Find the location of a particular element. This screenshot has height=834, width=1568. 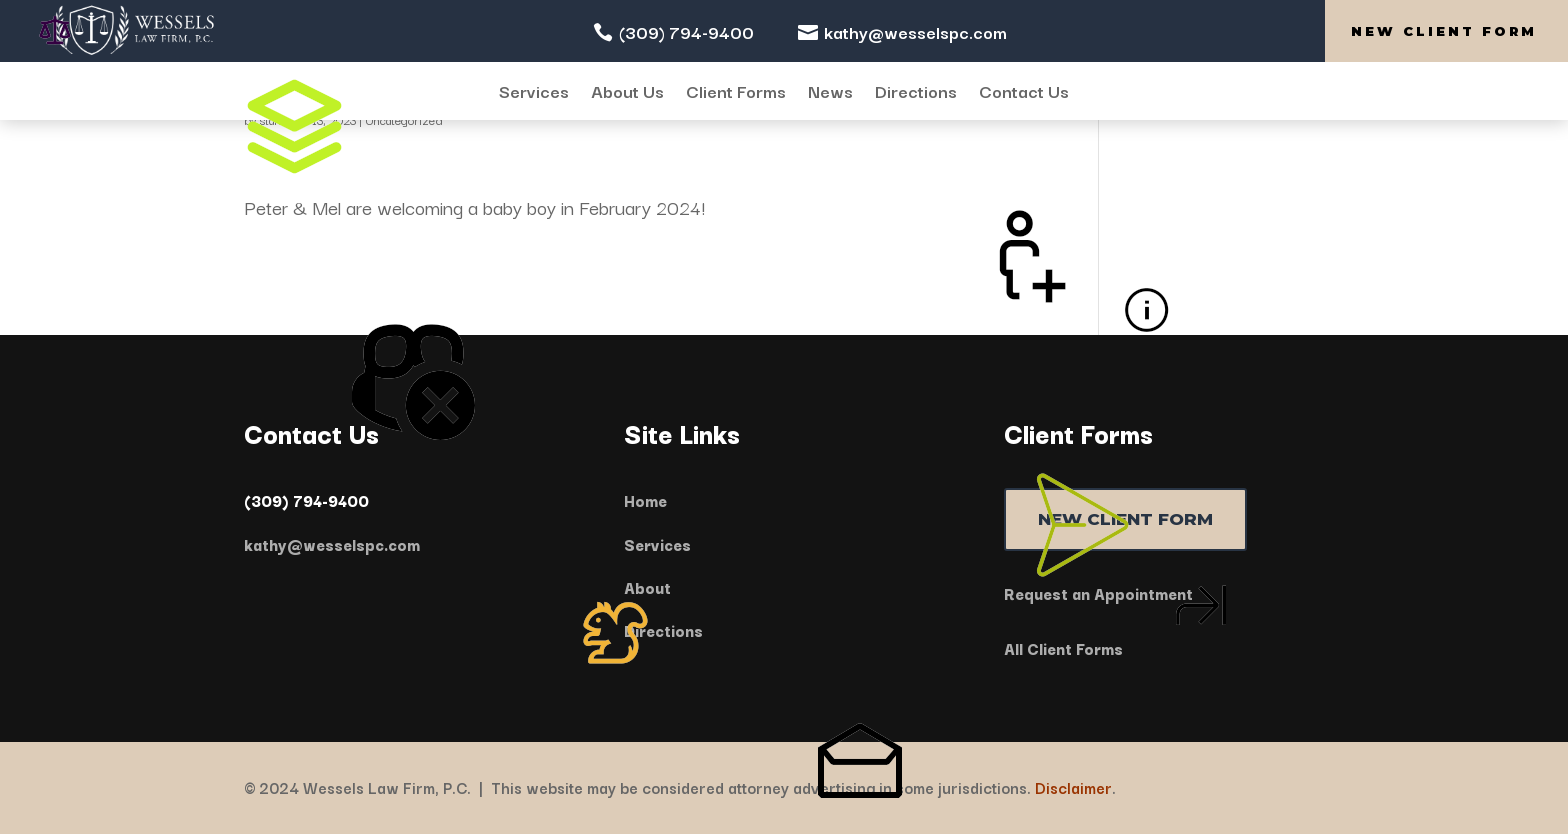

view more information or details is located at coordinates (1147, 310).